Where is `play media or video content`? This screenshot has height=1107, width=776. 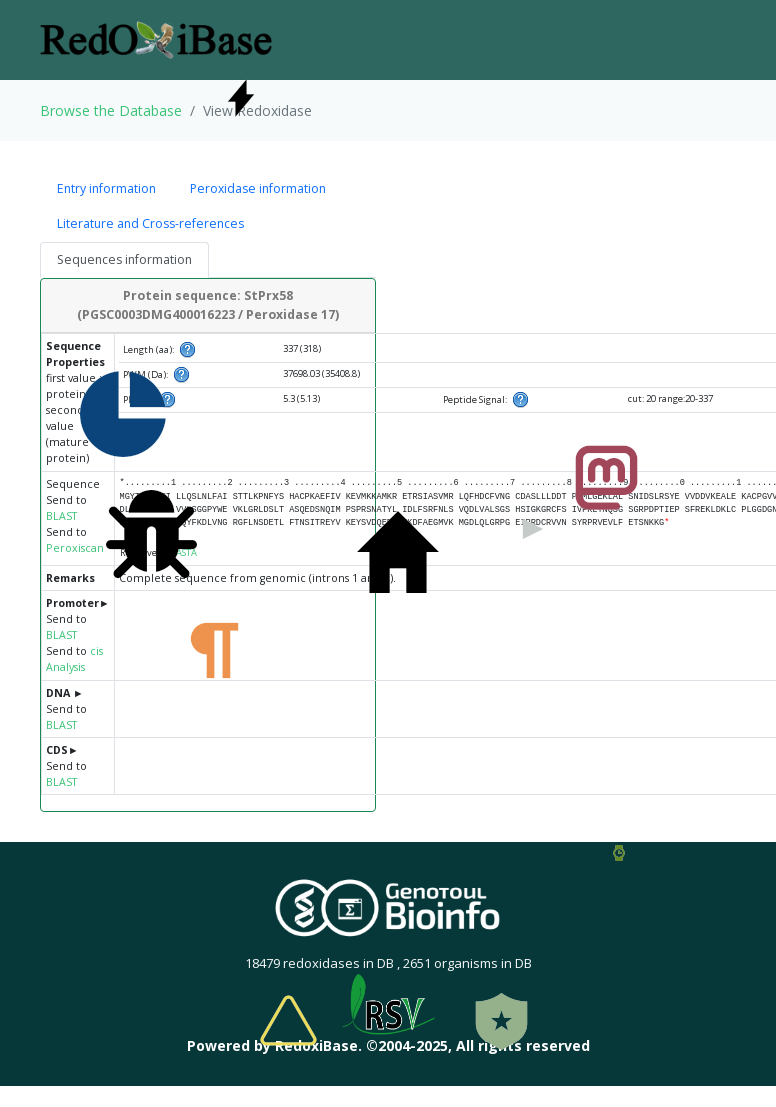 play media or video content is located at coordinates (533, 529).